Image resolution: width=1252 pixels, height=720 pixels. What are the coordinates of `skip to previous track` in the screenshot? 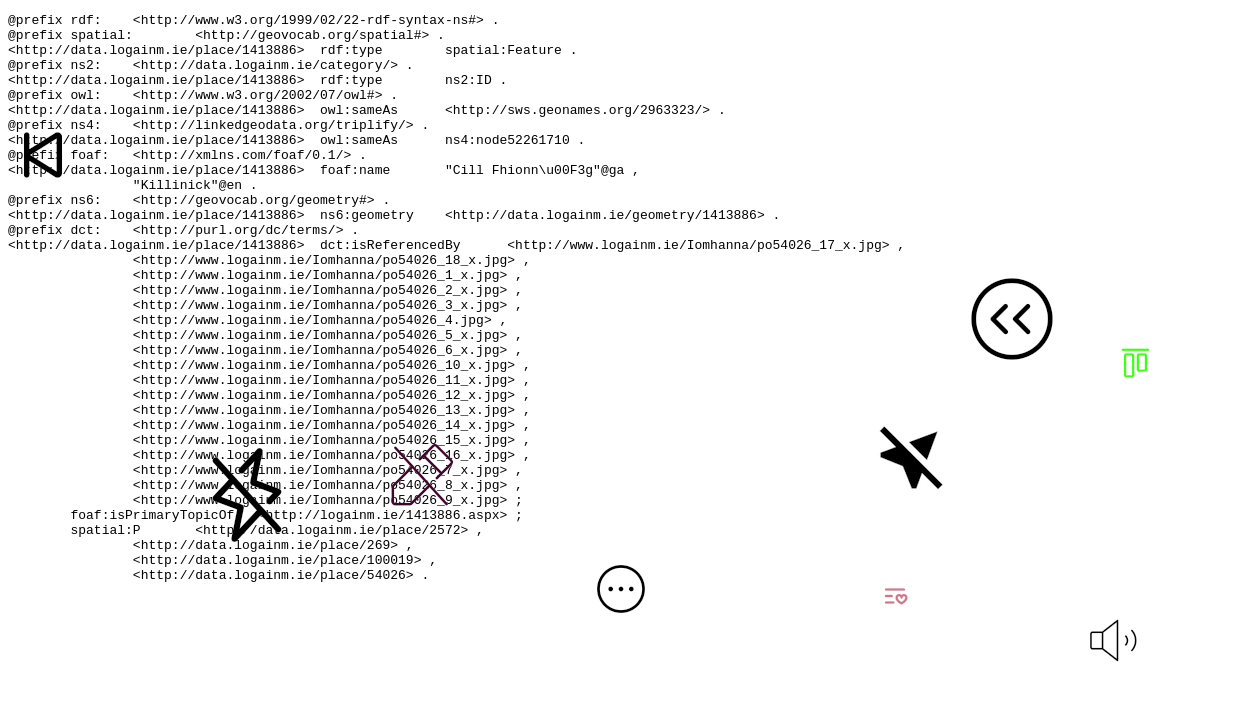 It's located at (43, 155).